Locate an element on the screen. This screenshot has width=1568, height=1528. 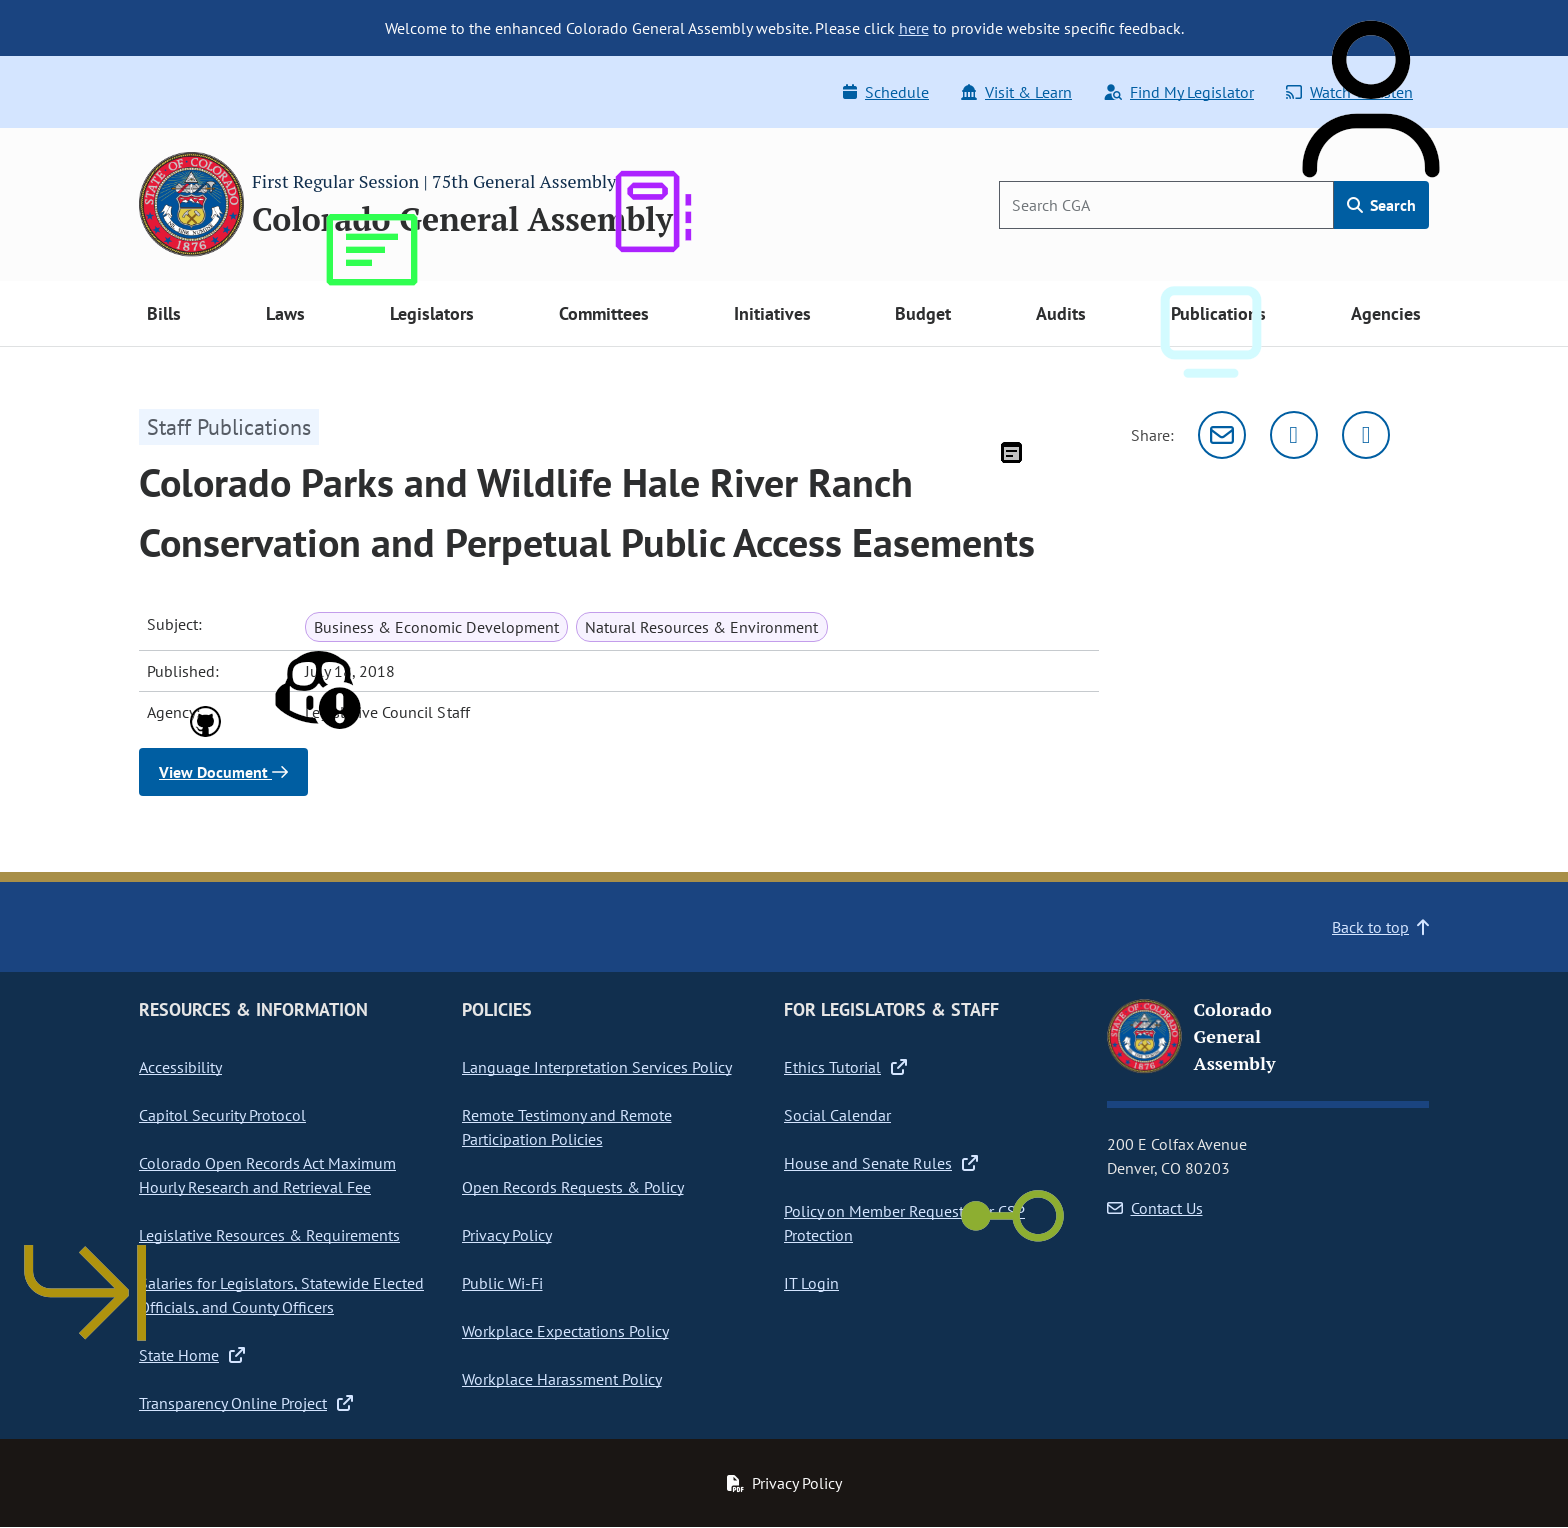
open rich text editor is located at coordinates (1011, 452).